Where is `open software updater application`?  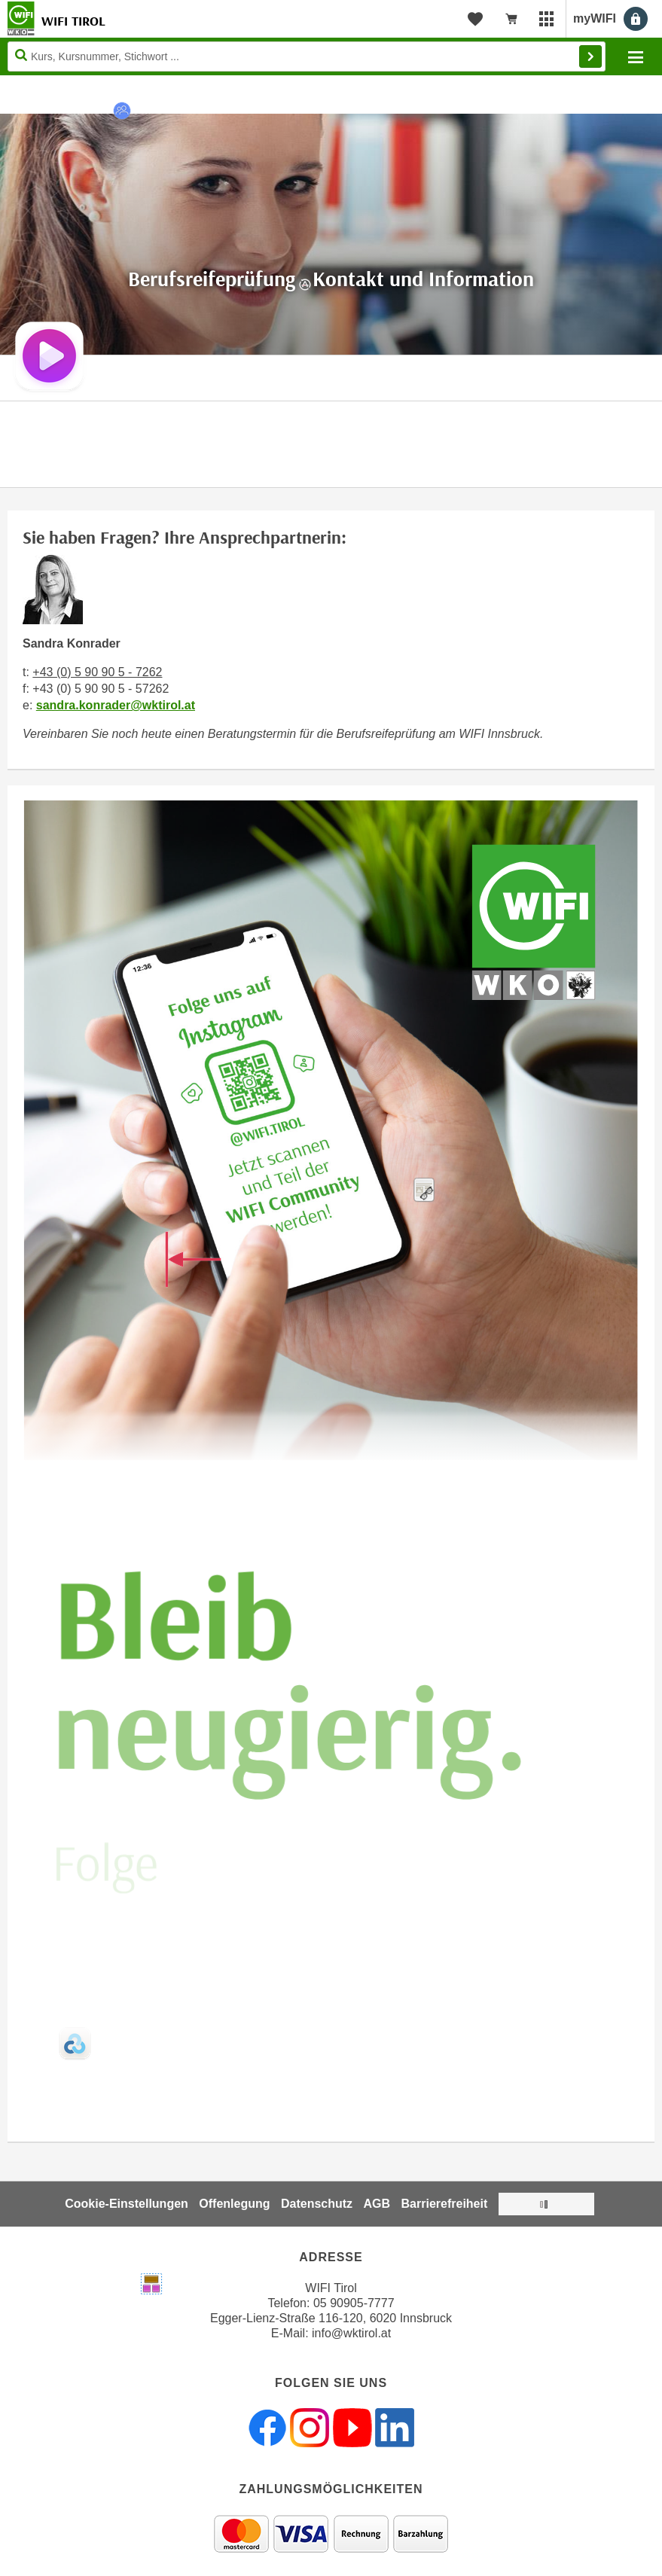 open software updater application is located at coordinates (305, 285).